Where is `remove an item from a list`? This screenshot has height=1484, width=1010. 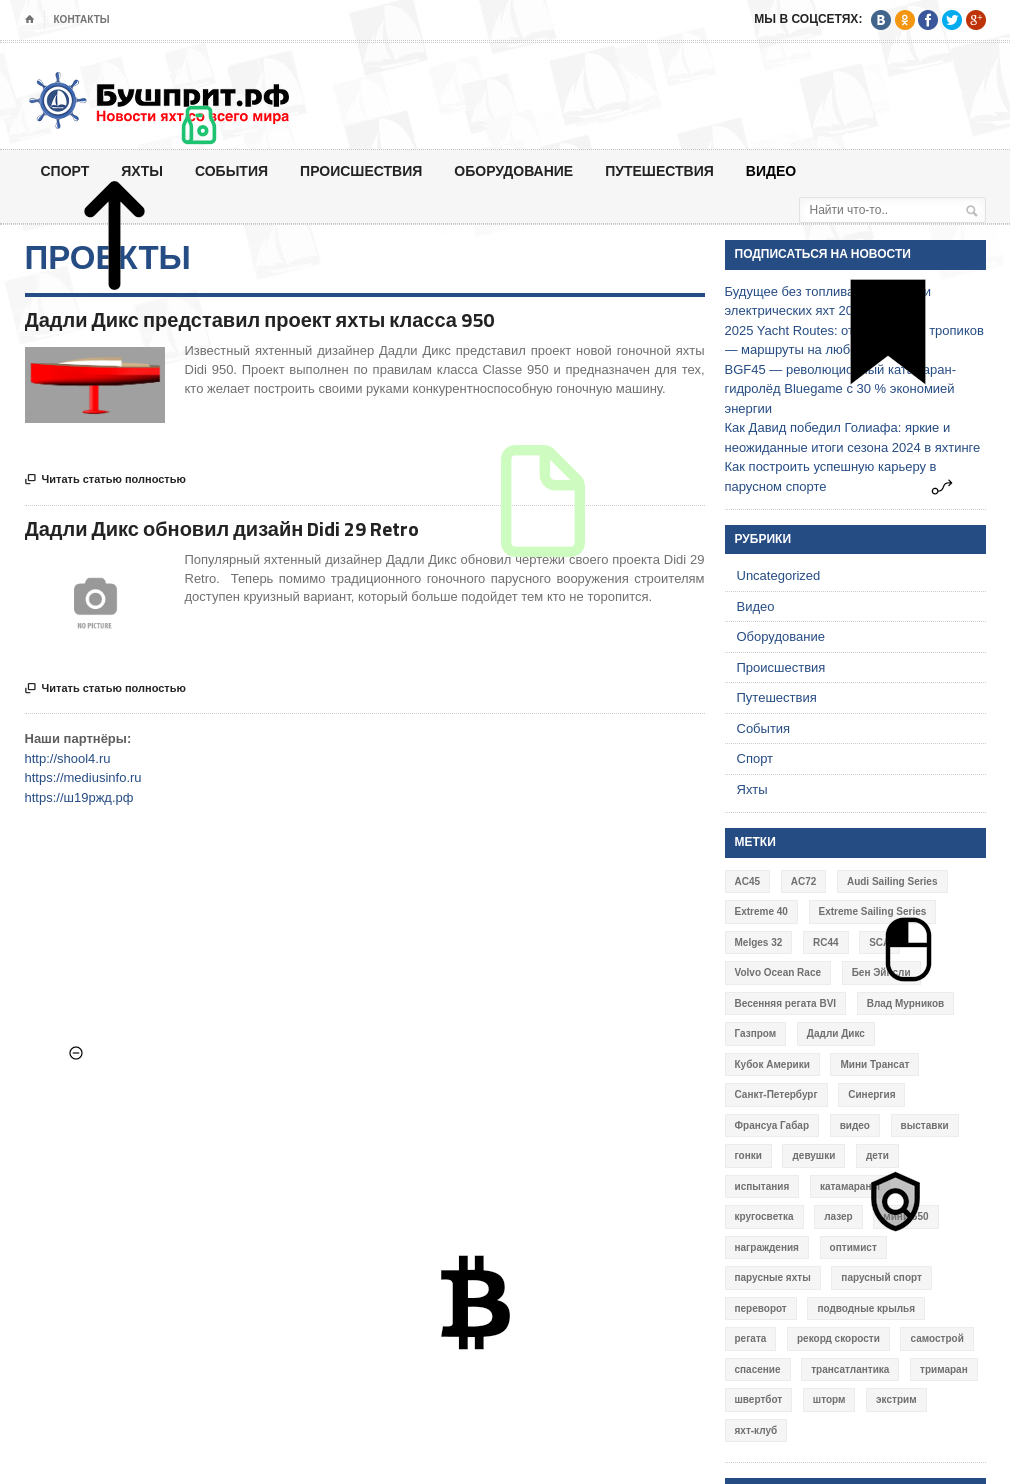 remove an item from a list is located at coordinates (76, 1053).